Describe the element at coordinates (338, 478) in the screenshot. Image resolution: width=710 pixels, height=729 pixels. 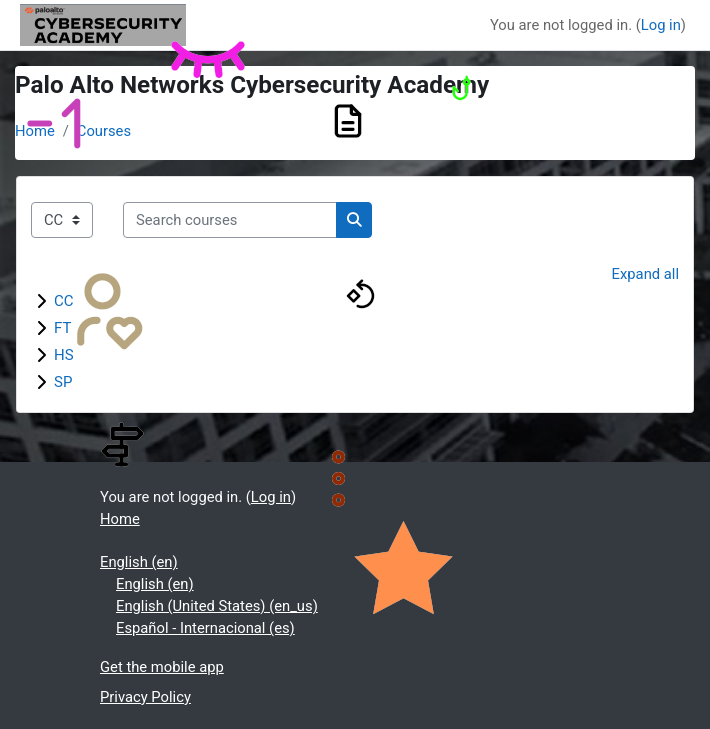
I see `open more options menu` at that location.